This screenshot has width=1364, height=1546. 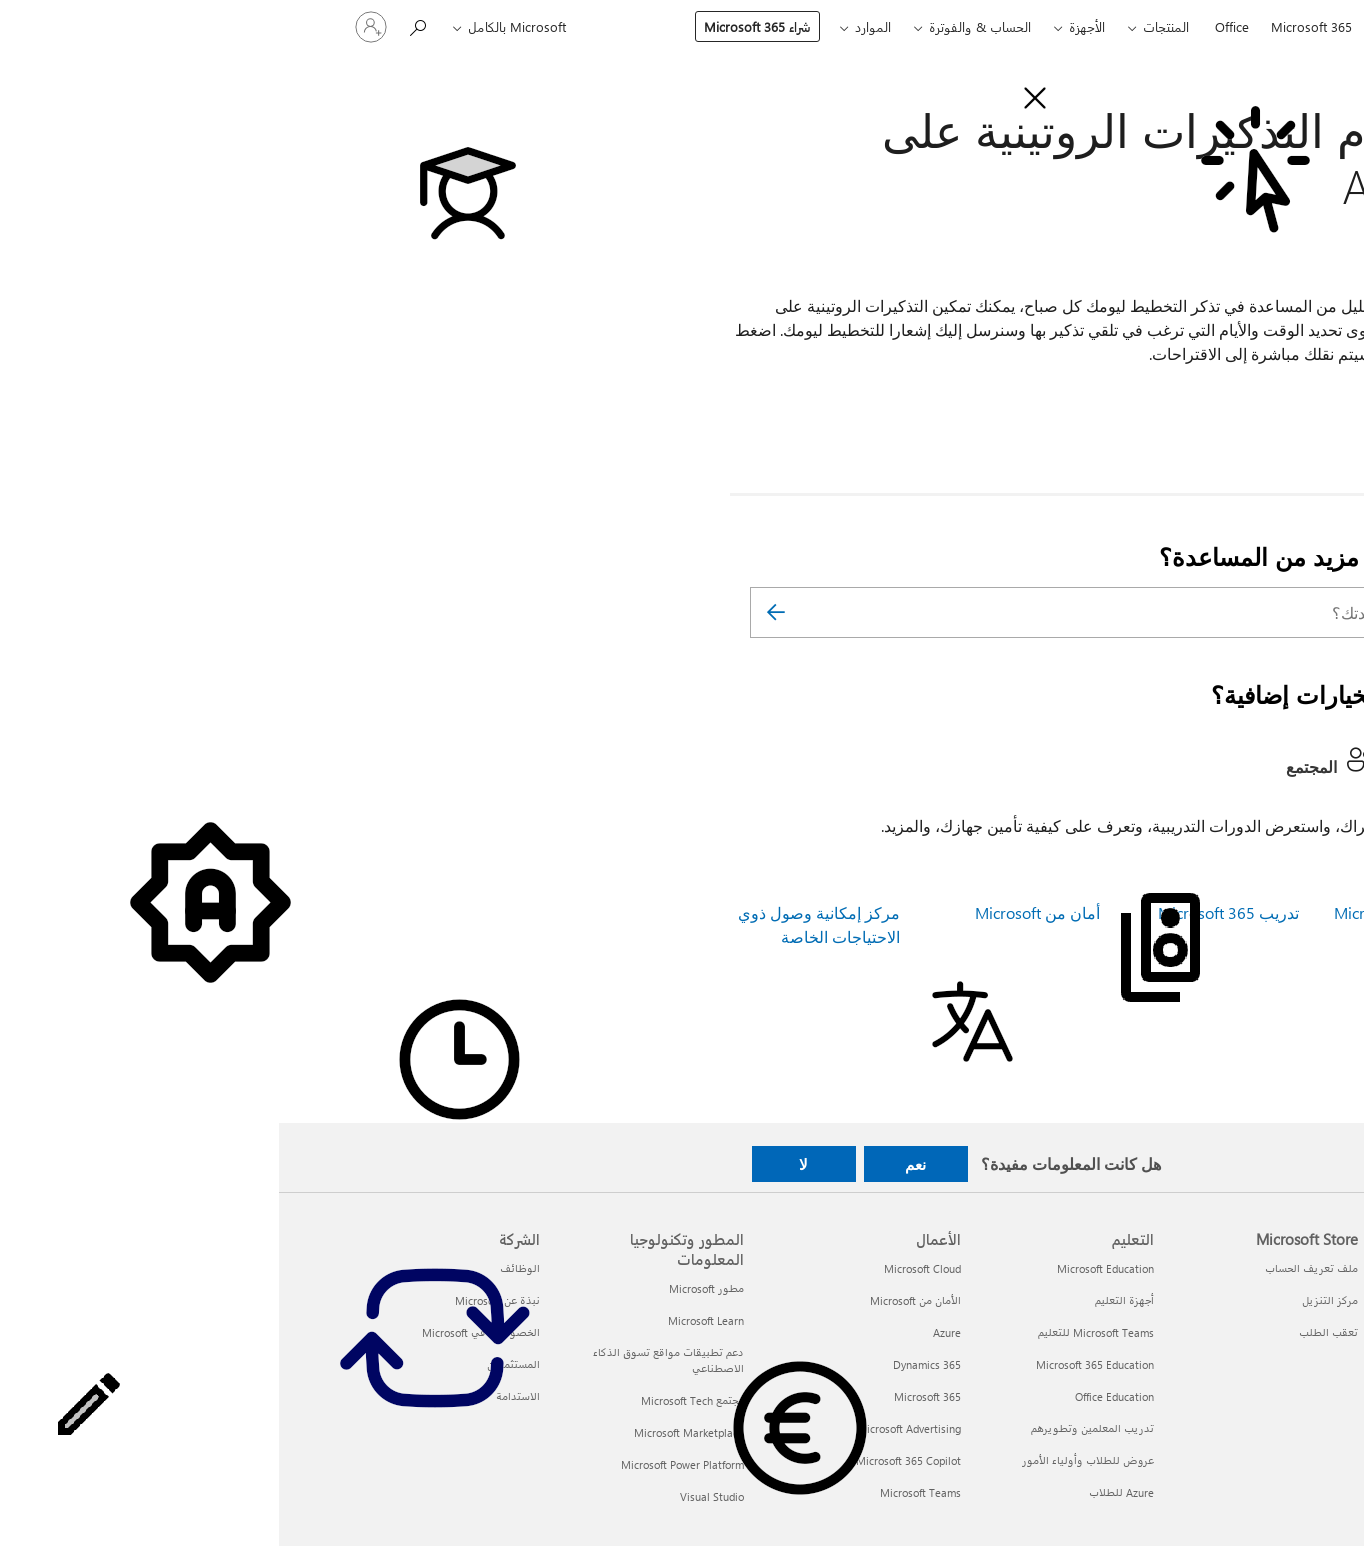 I want to click on enable automatic brightness adjustment, so click(x=210, y=902).